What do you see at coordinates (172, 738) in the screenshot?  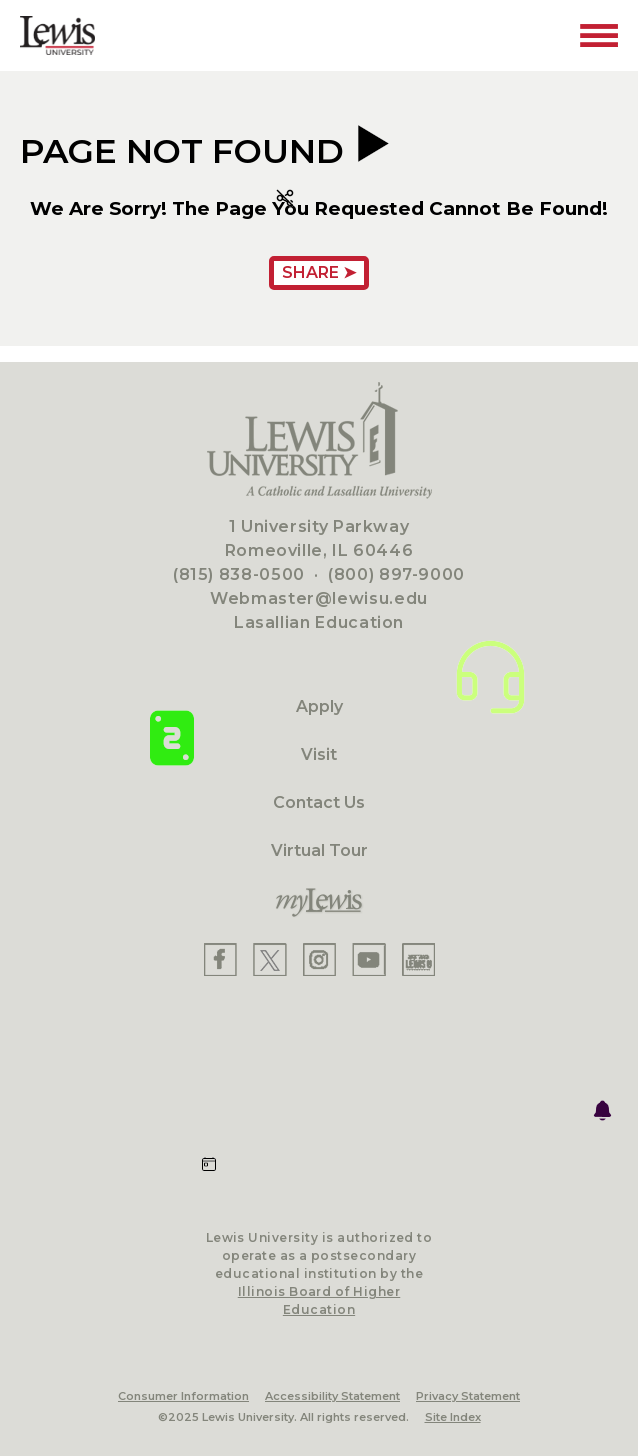 I see `a playing card showing the number 2` at bounding box center [172, 738].